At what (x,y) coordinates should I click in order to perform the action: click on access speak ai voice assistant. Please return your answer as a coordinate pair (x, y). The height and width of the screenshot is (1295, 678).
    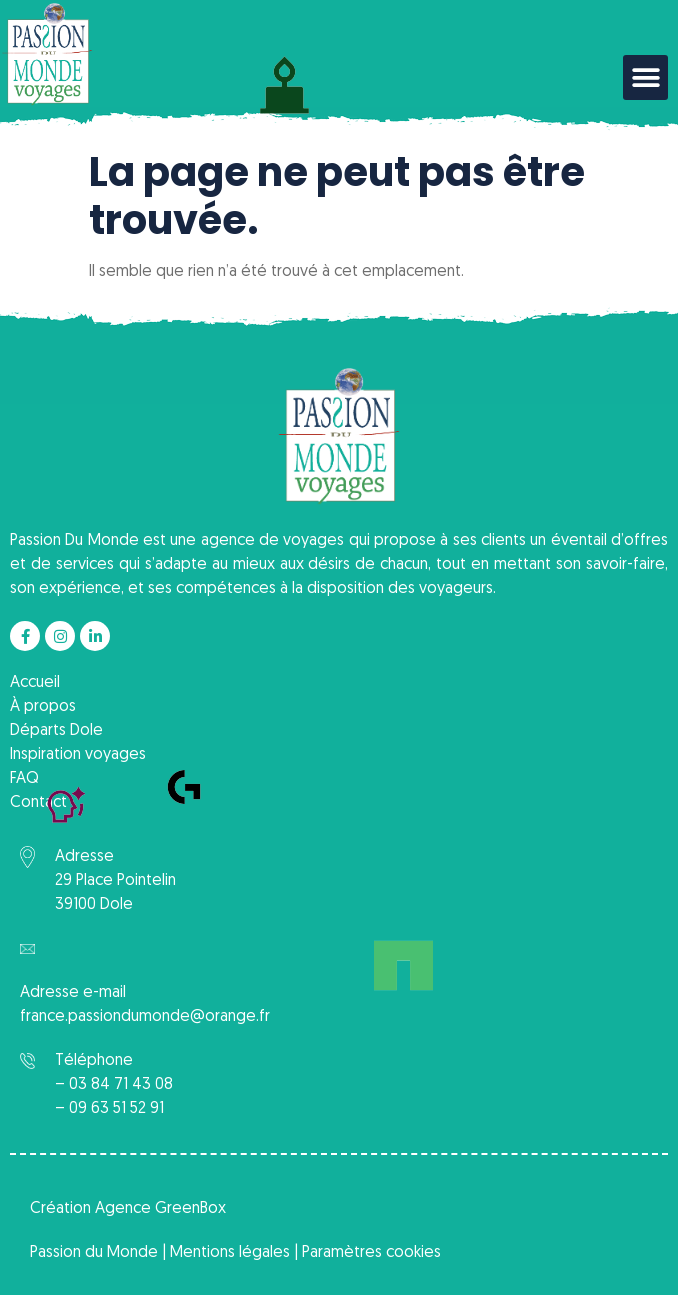
    Looking at the image, I should click on (65, 806).